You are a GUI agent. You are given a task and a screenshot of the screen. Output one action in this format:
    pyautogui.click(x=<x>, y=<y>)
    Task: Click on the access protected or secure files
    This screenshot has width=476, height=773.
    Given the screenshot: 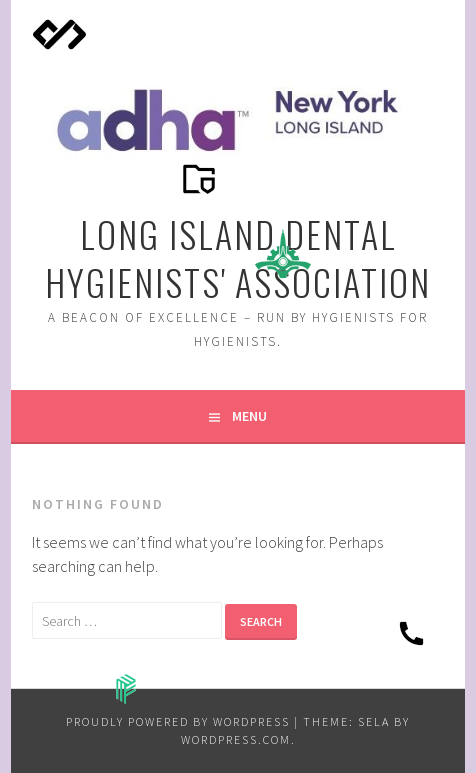 What is the action you would take?
    pyautogui.click(x=199, y=179)
    